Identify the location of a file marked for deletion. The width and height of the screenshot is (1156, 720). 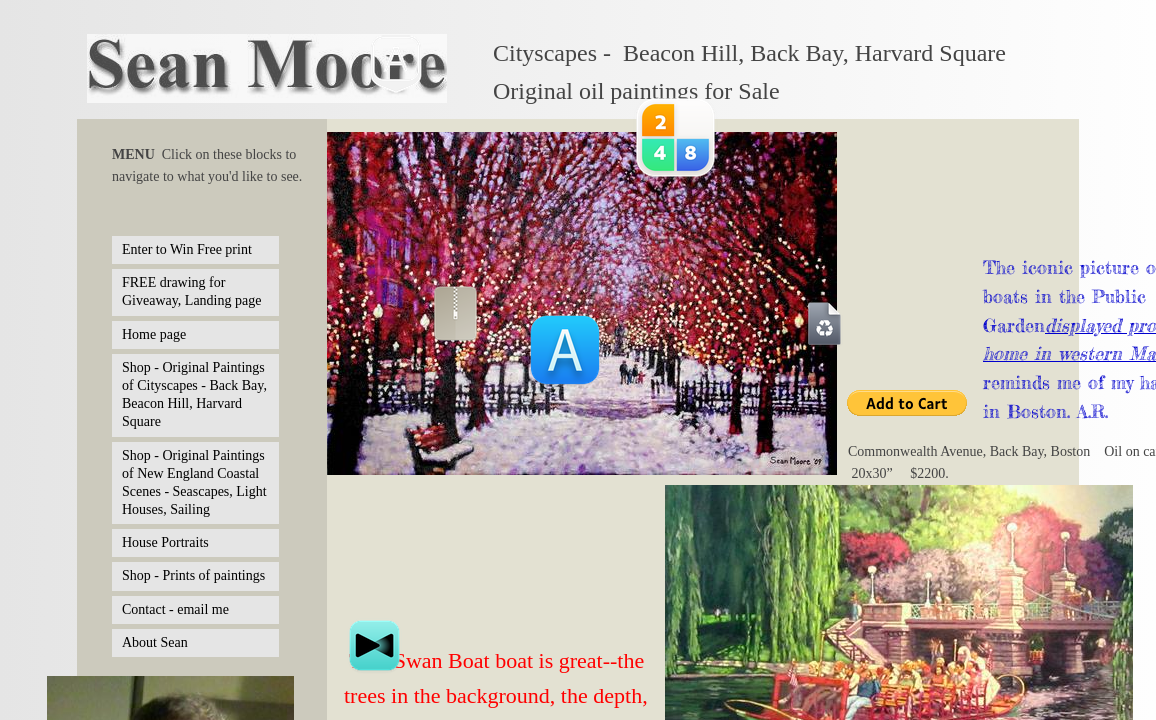
(824, 324).